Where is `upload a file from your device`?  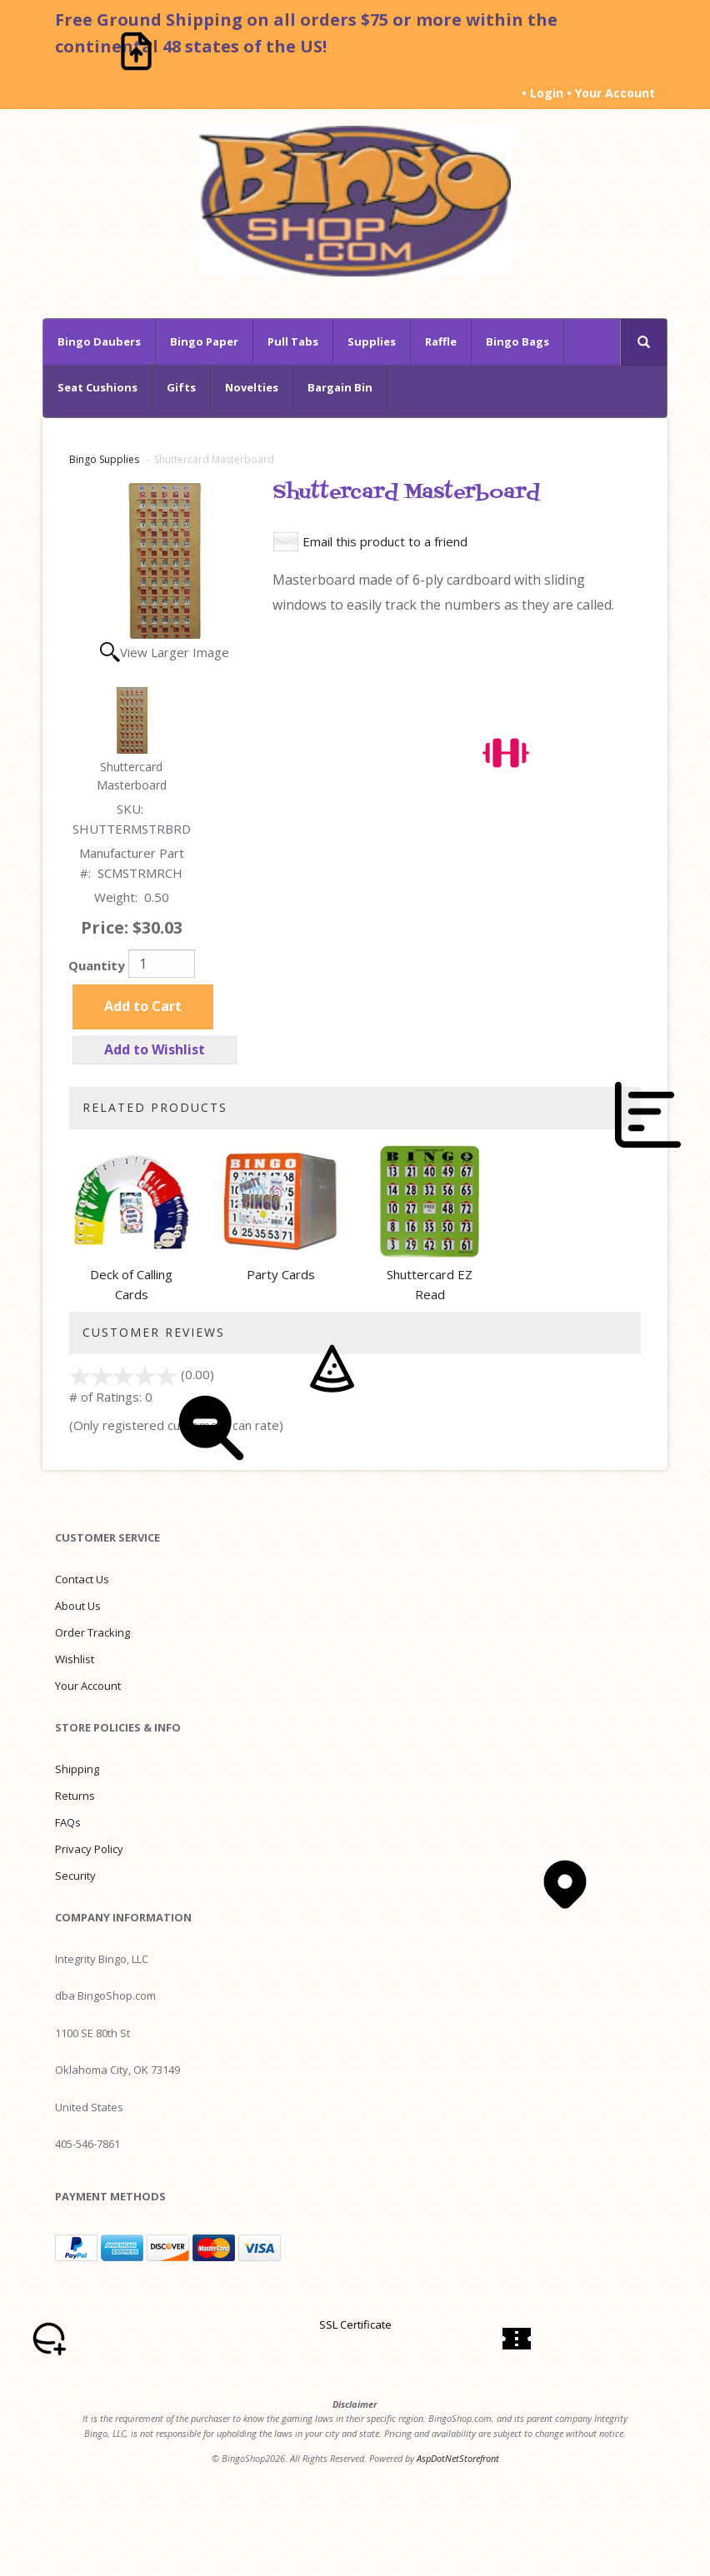
upload a file from your device is located at coordinates (136, 51).